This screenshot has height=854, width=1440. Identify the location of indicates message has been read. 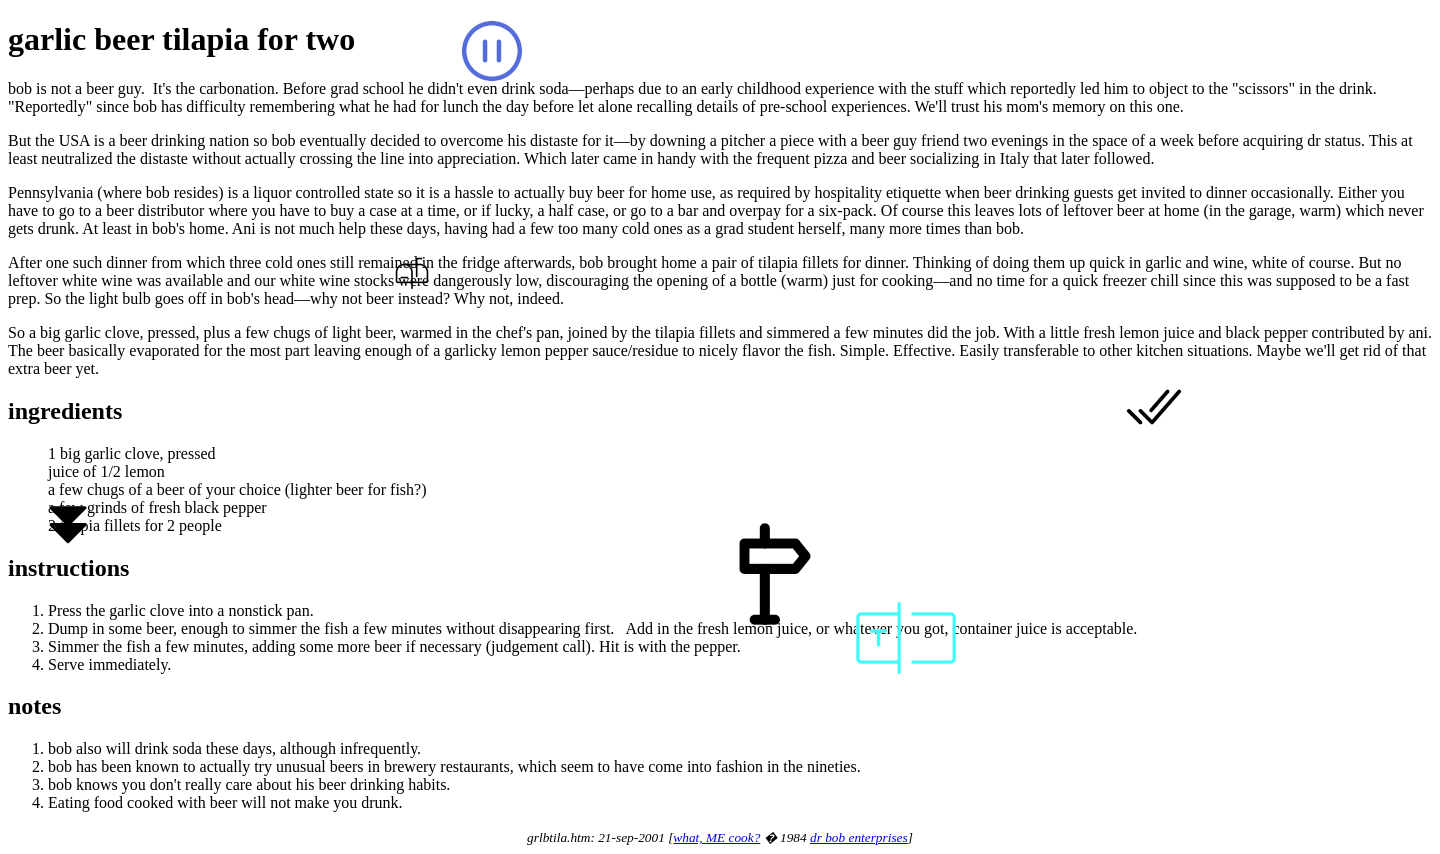
(1154, 407).